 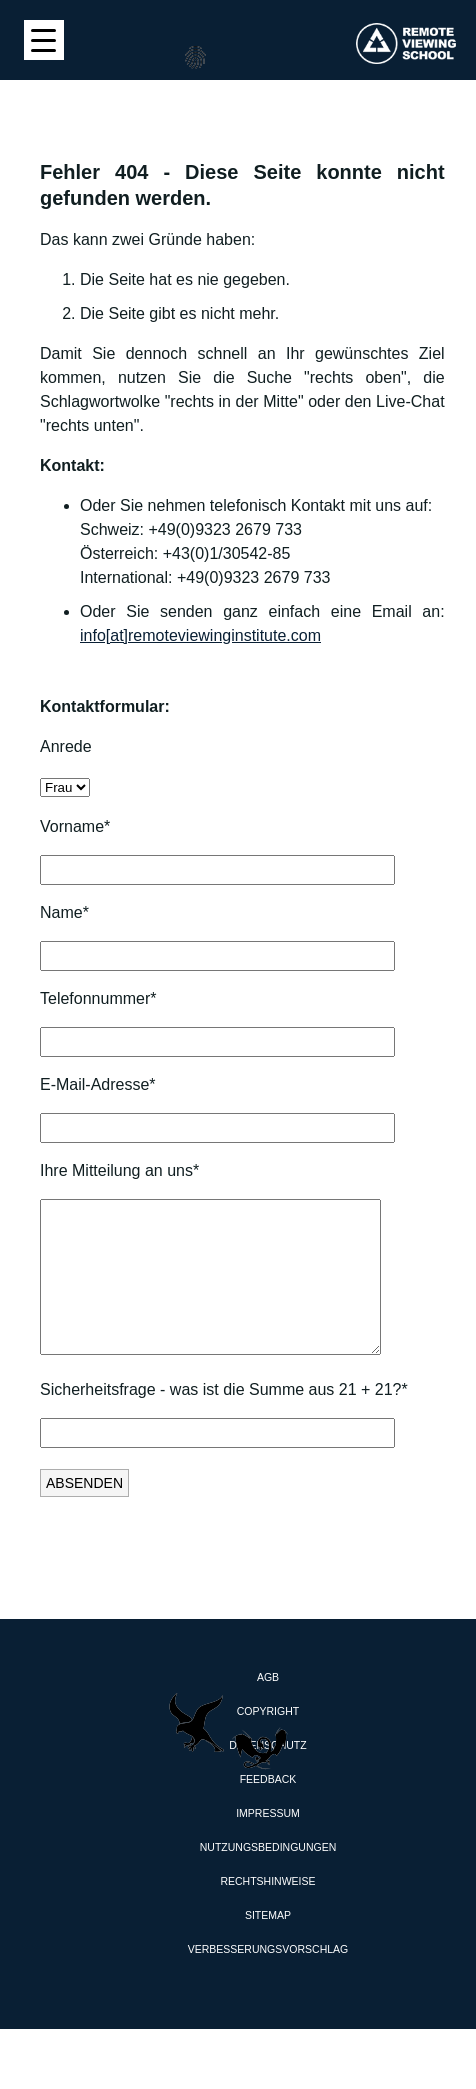 I want to click on falcon framework logo, so click(x=196, y=1722).